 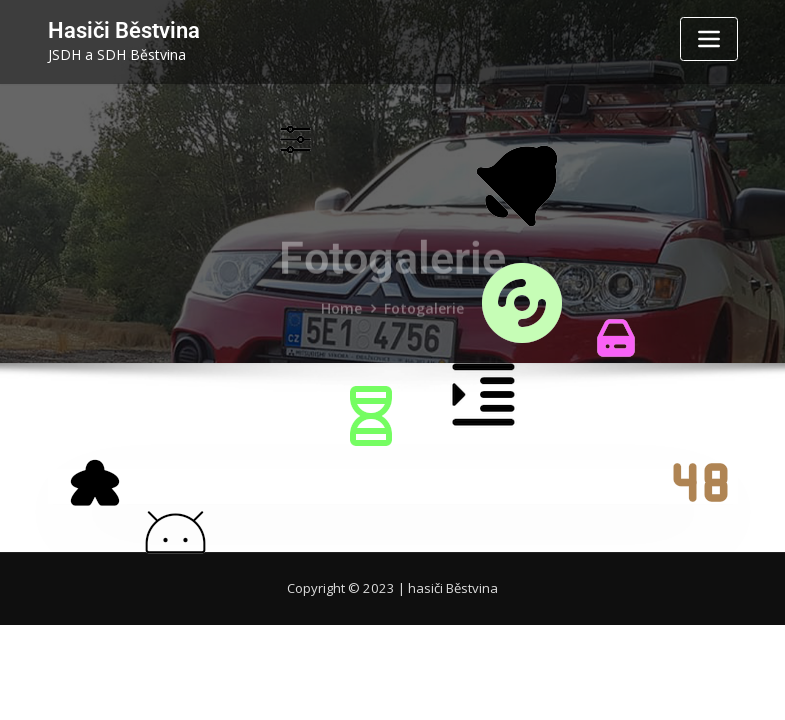 I want to click on play or access music library, so click(x=522, y=303).